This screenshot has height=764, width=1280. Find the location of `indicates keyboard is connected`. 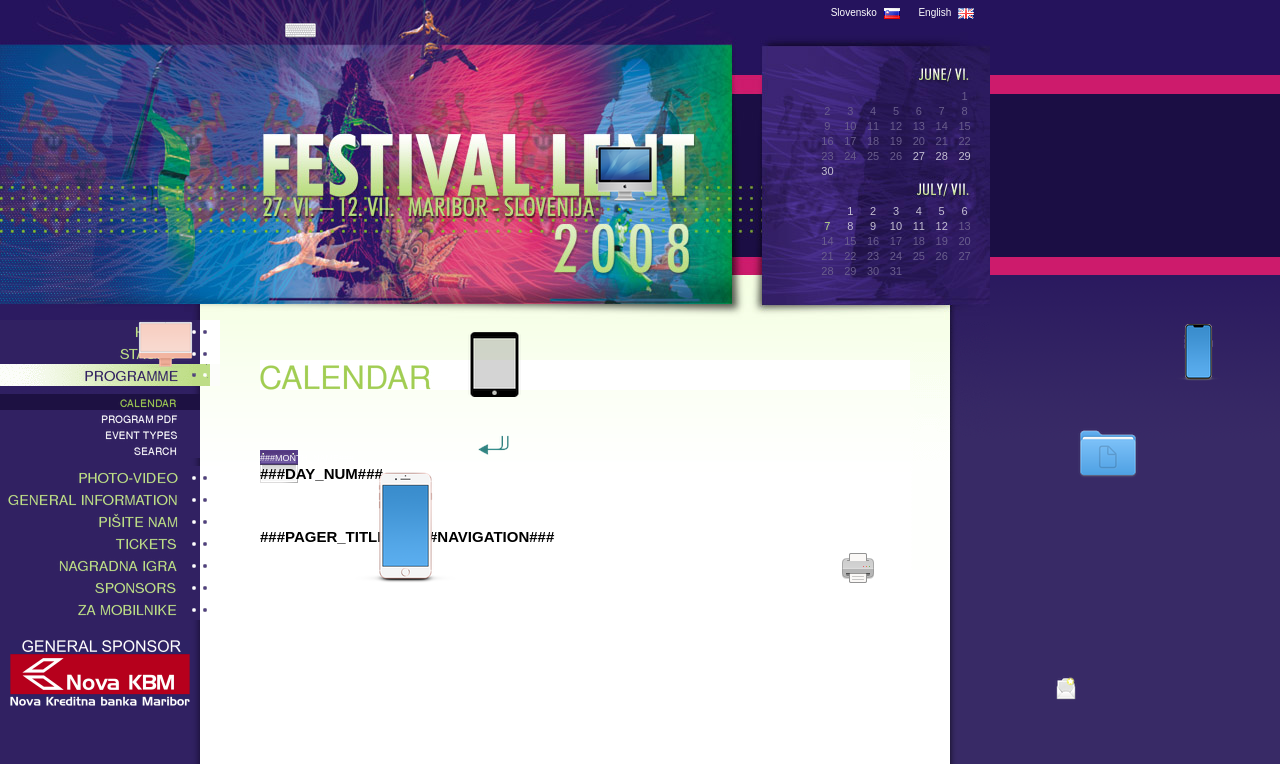

indicates keyboard is connected is located at coordinates (300, 30).